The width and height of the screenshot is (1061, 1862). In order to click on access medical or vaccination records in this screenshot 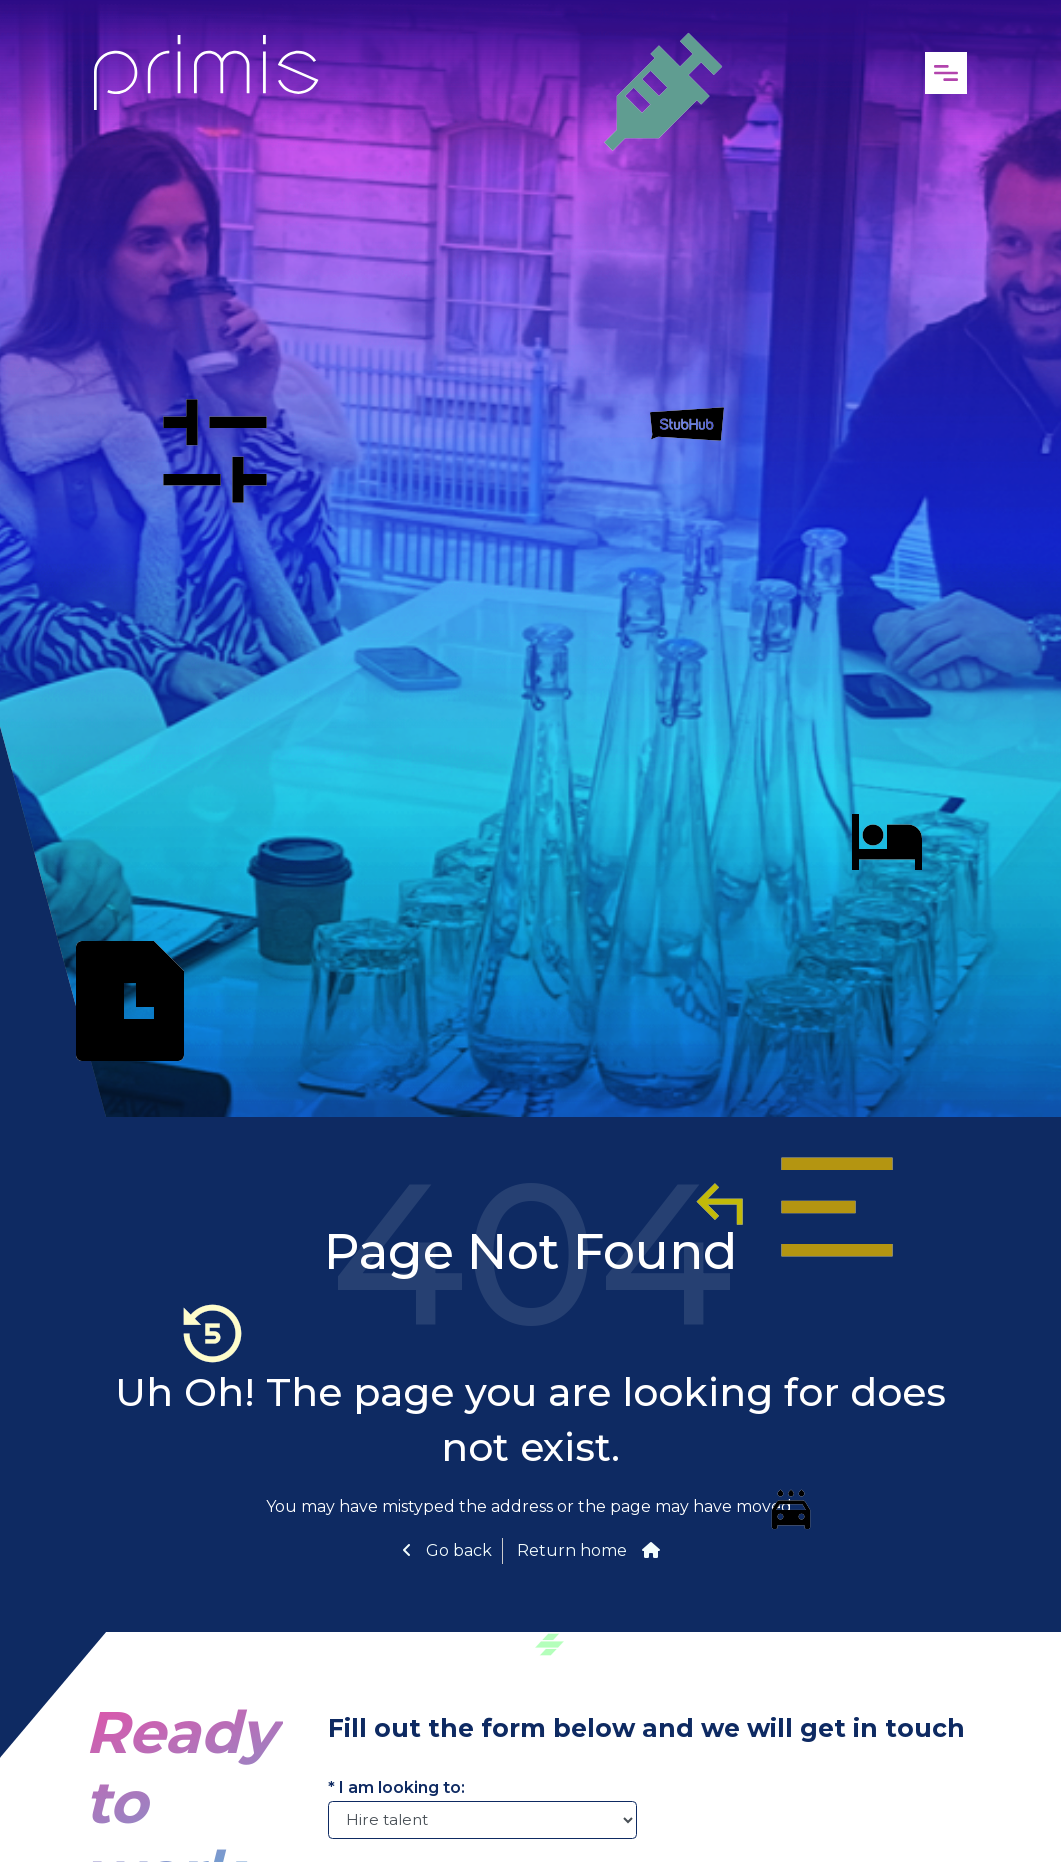, I will do `click(664, 90)`.